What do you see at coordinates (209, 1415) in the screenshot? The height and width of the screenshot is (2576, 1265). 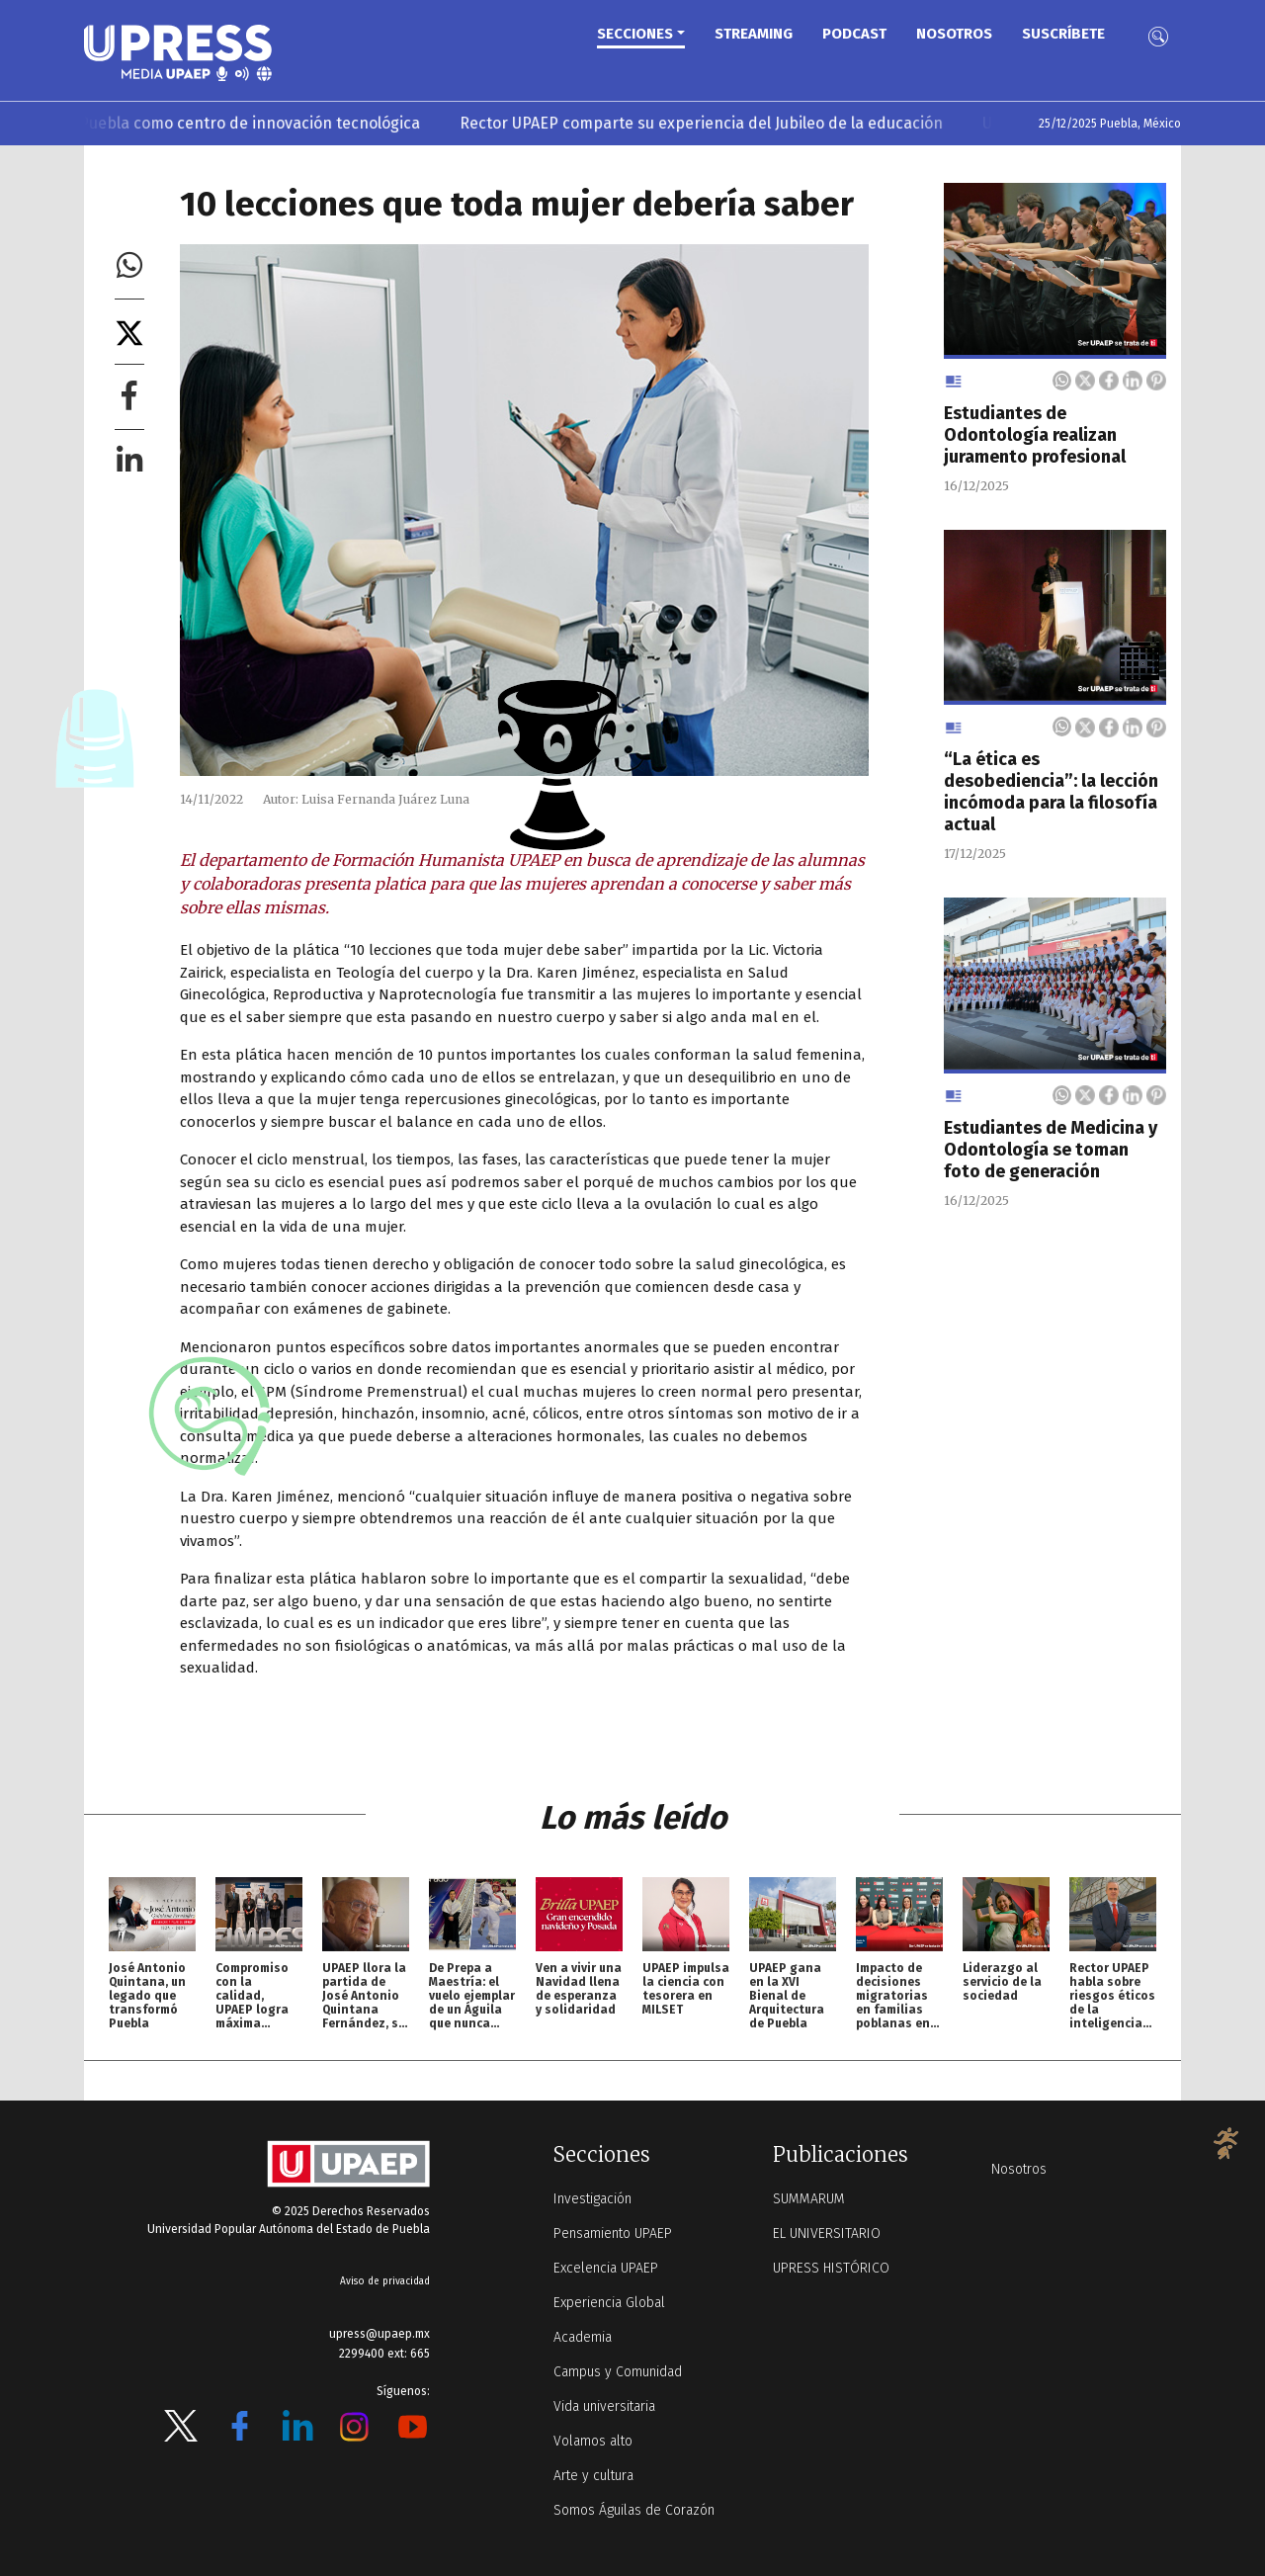 I see `whip weapon item in a game inventory` at bounding box center [209, 1415].